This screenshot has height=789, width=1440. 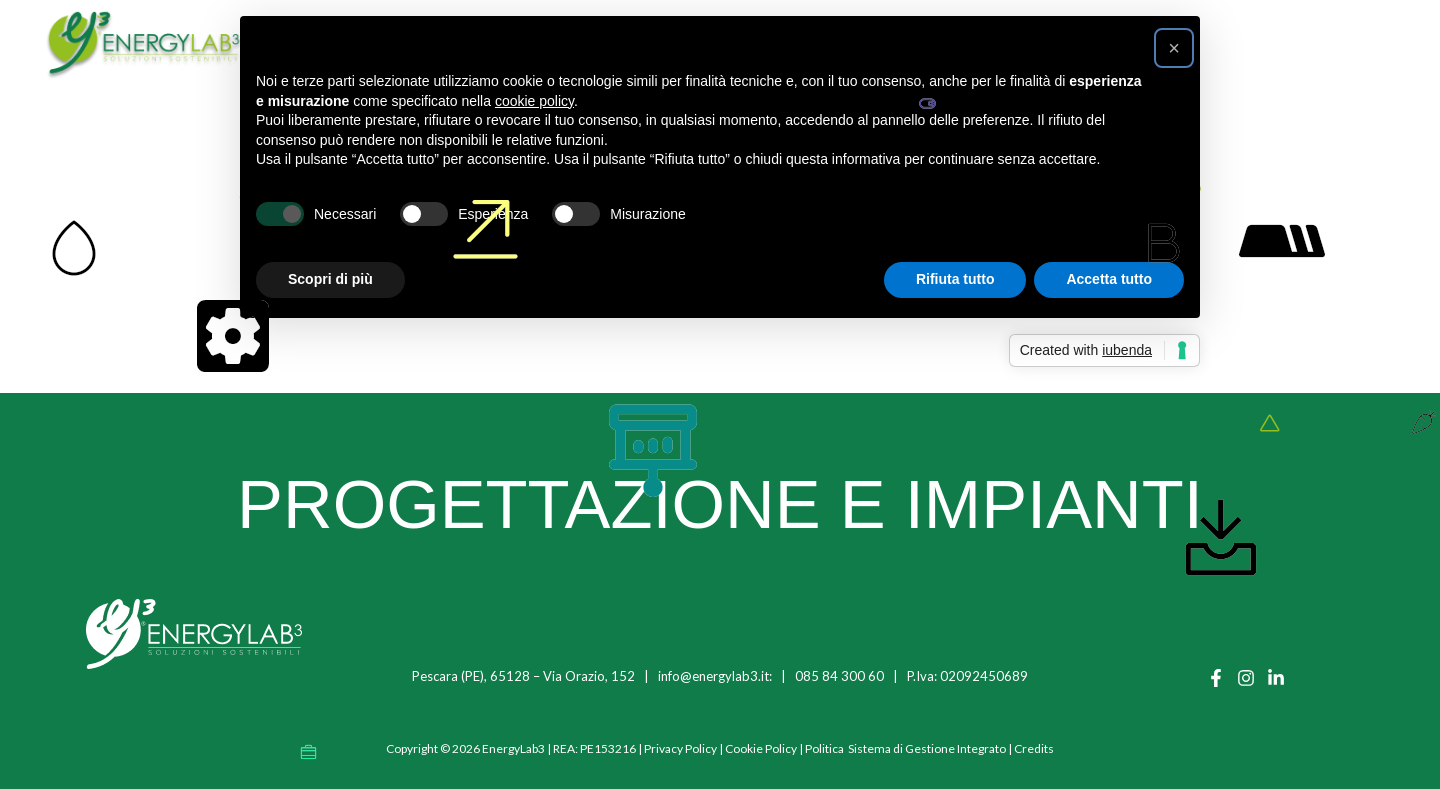 What do you see at coordinates (1223, 537) in the screenshot?
I see `stash changes in git` at bounding box center [1223, 537].